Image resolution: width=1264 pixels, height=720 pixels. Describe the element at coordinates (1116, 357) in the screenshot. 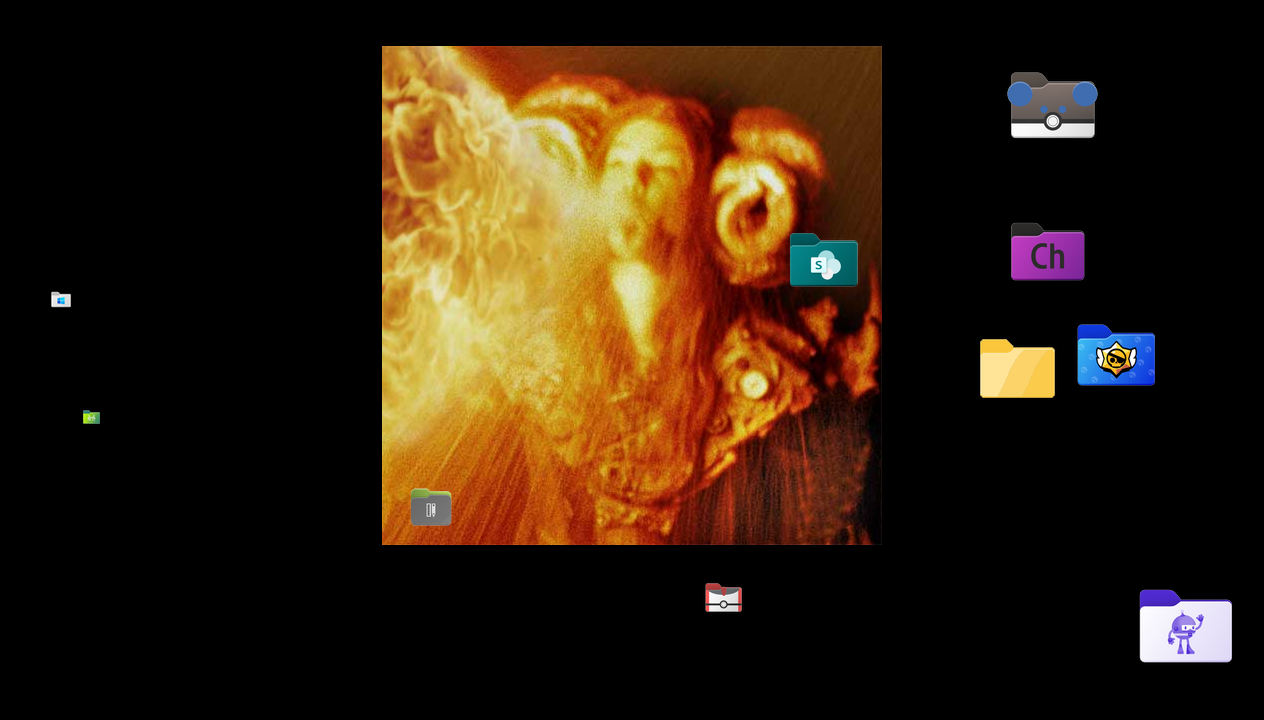

I see `open brawl stars game folder` at that location.